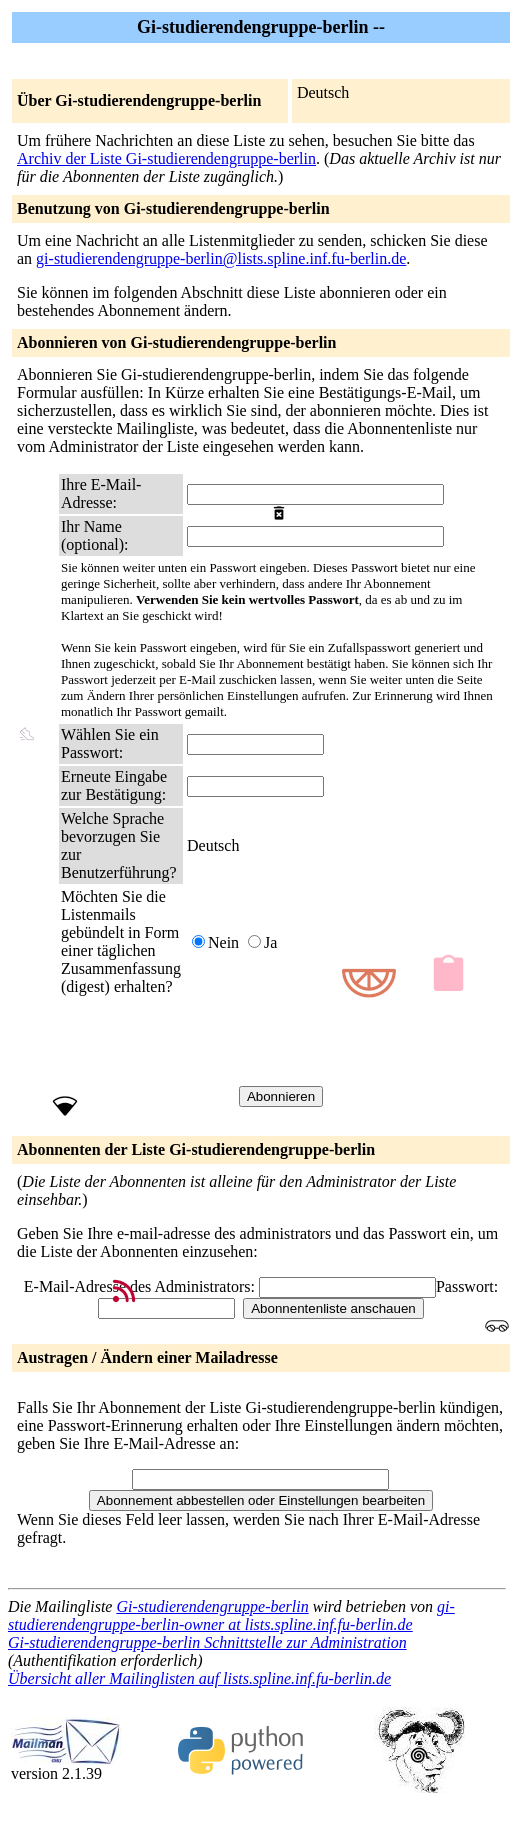 This screenshot has width=514, height=1848. Describe the element at coordinates (418, 1755) in the screenshot. I see `indicates loading or processing in progress` at that location.